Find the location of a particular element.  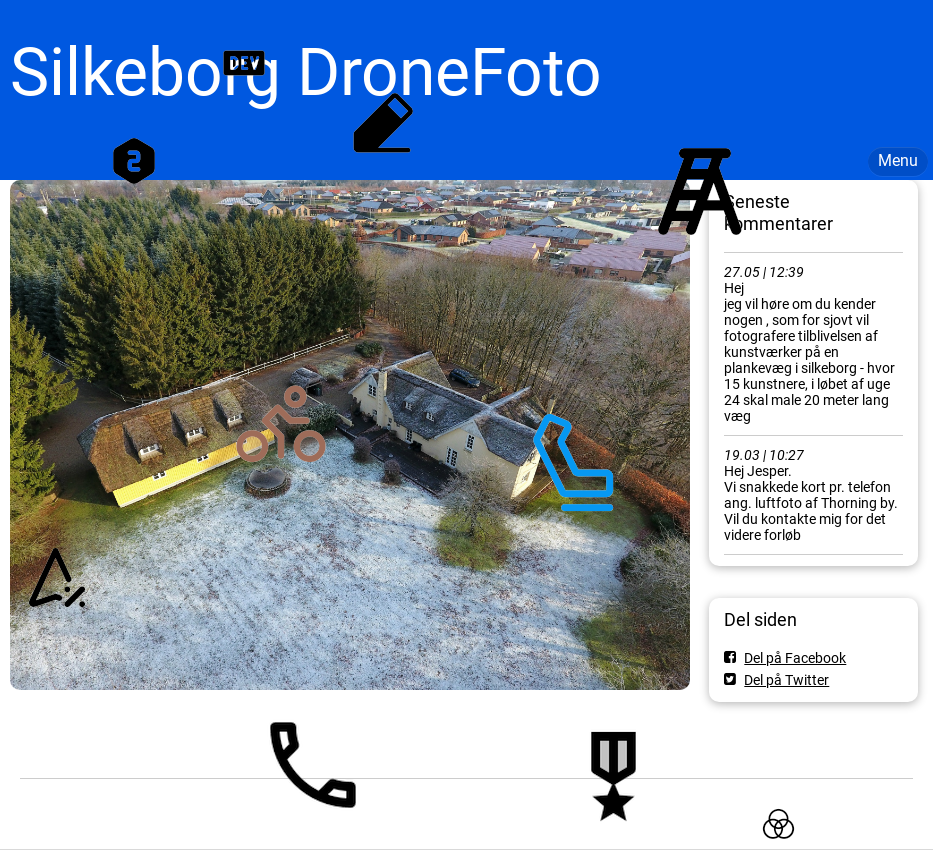

link to dev.to developer community profile is located at coordinates (244, 63).